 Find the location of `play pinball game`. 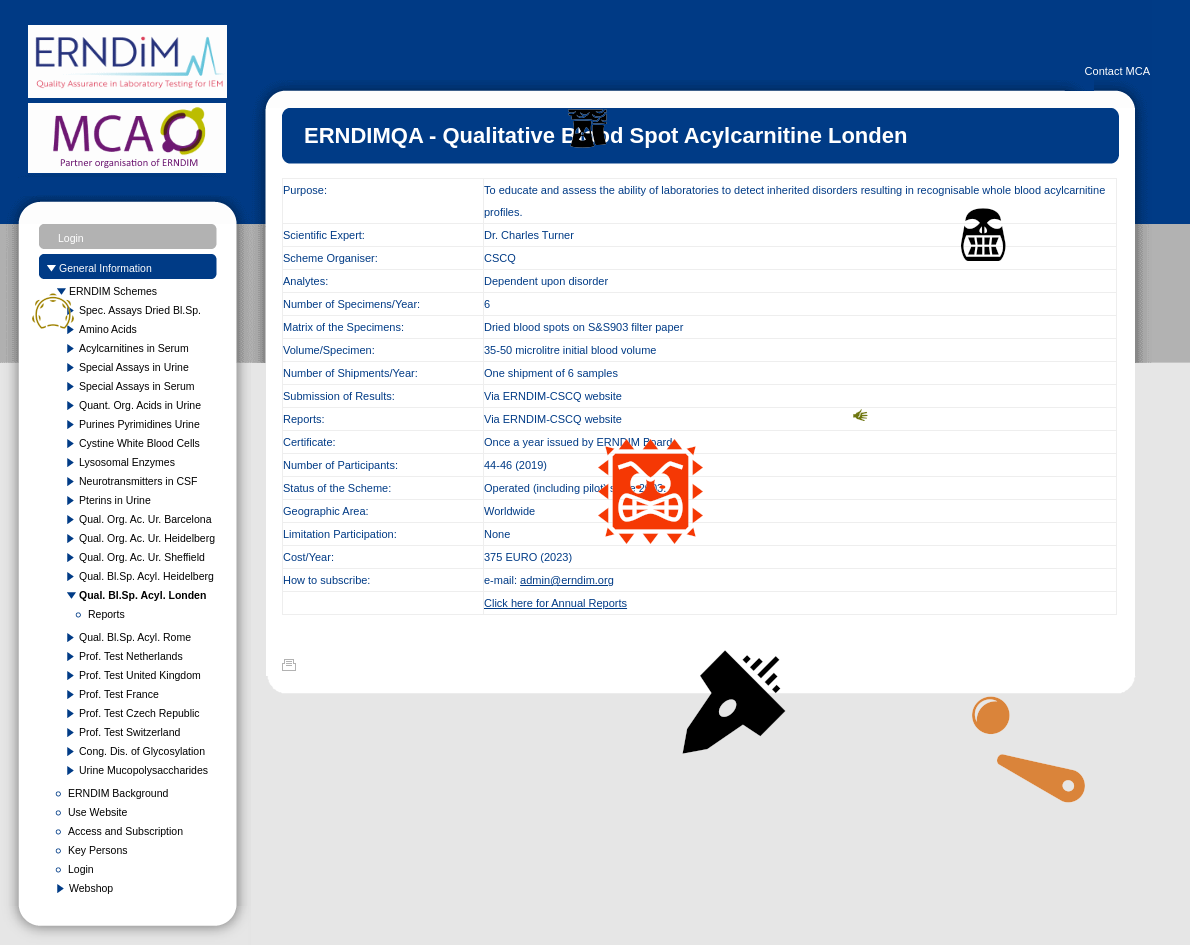

play pinball game is located at coordinates (1028, 749).